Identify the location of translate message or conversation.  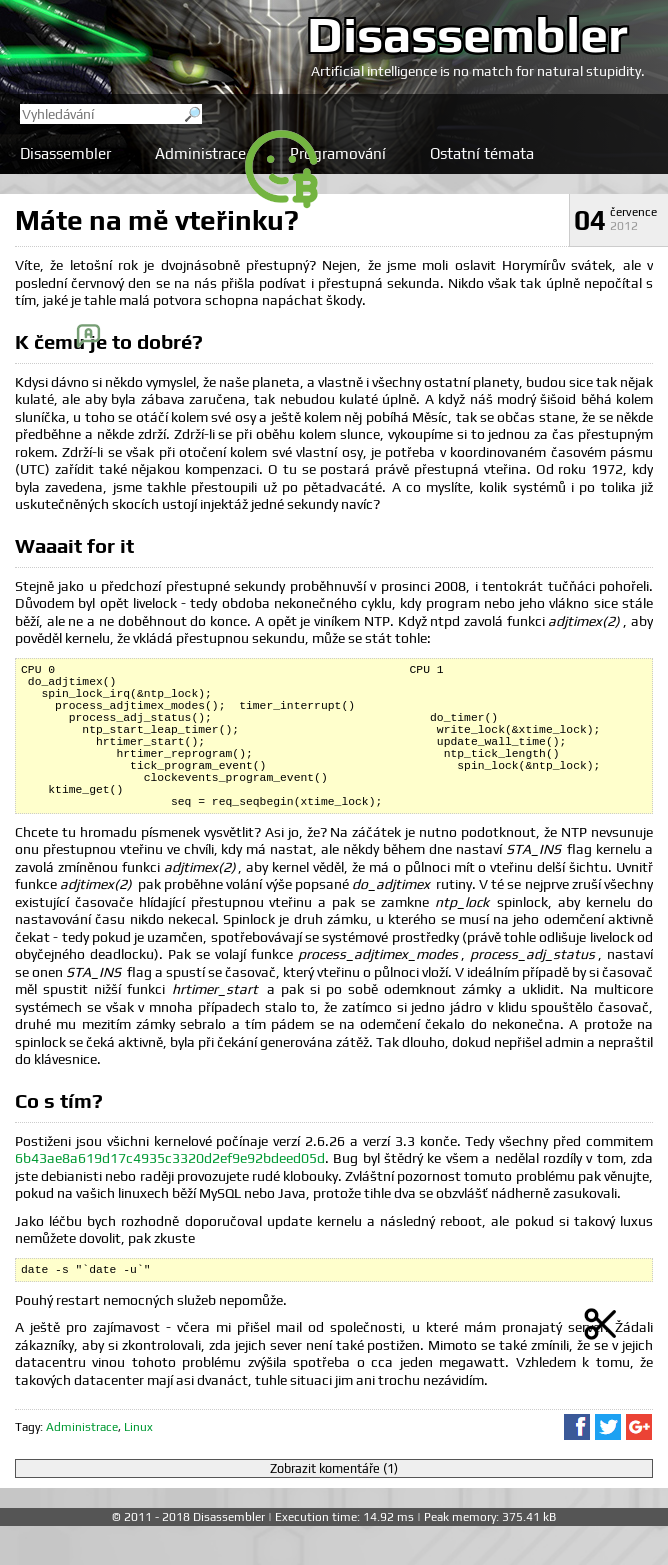
(88, 334).